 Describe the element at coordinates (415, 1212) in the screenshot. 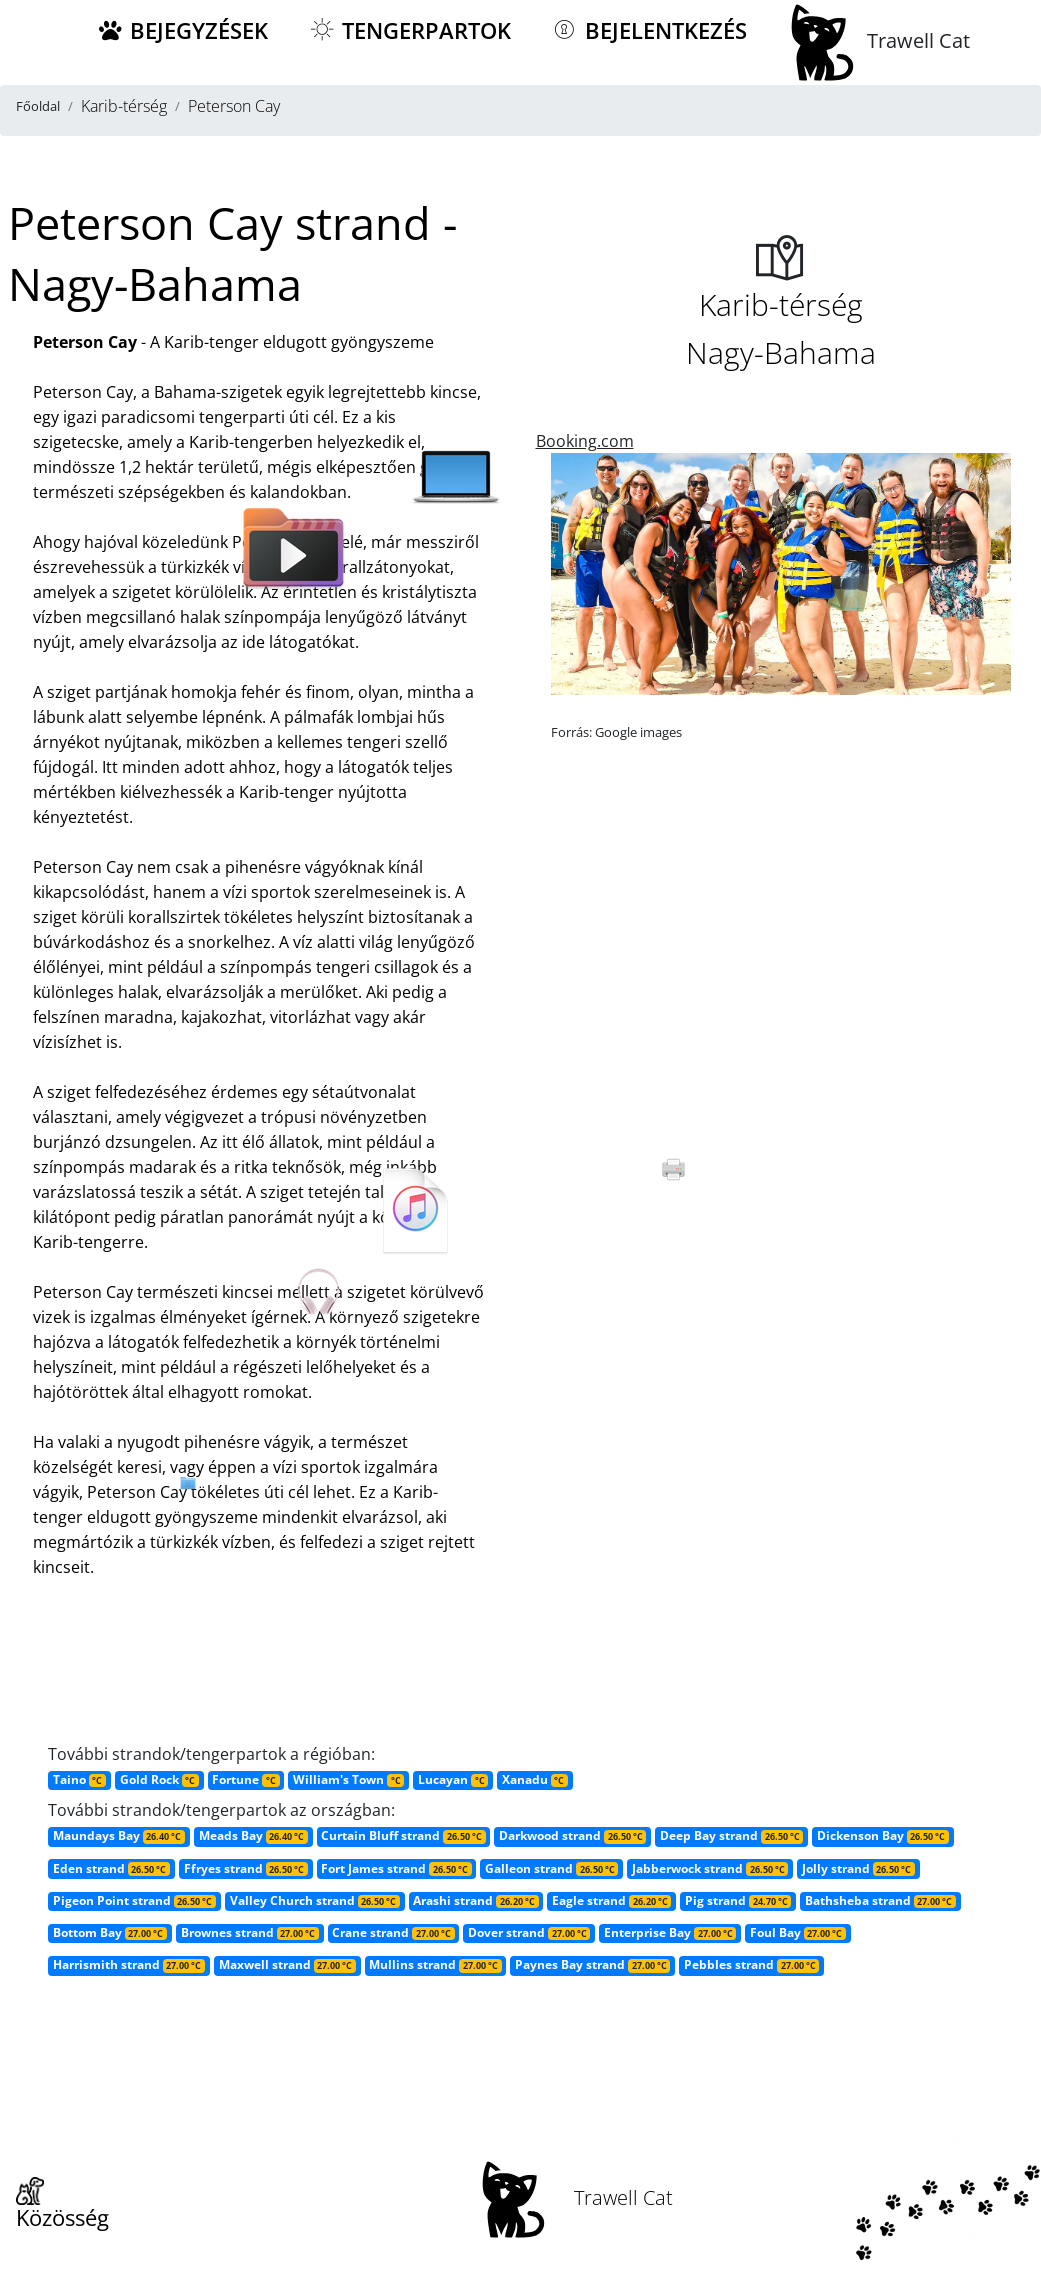

I see `open an iTunes-related file or document` at that location.